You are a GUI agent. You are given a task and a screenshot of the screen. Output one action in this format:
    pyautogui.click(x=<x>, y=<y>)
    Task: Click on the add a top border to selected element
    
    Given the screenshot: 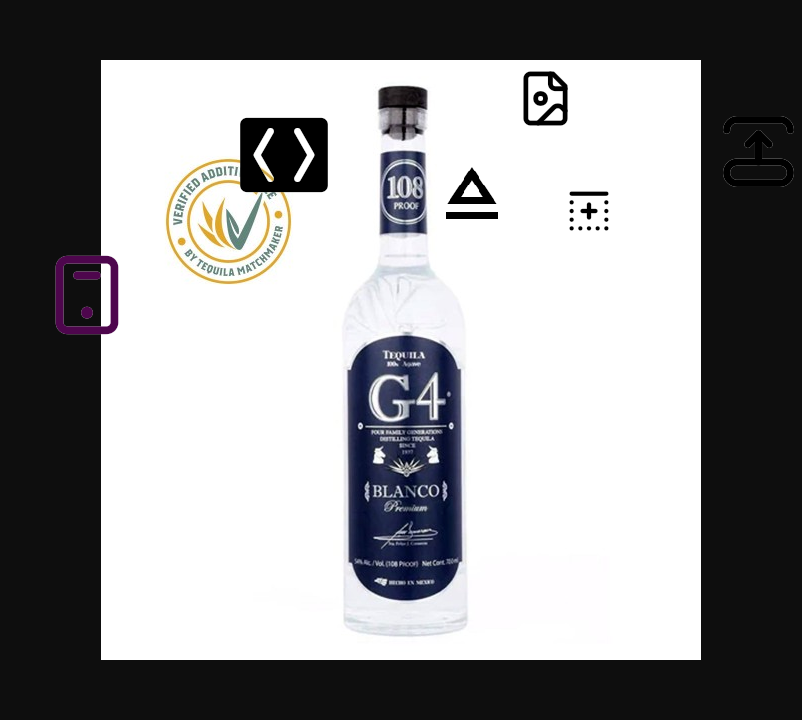 What is the action you would take?
    pyautogui.click(x=589, y=211)
    